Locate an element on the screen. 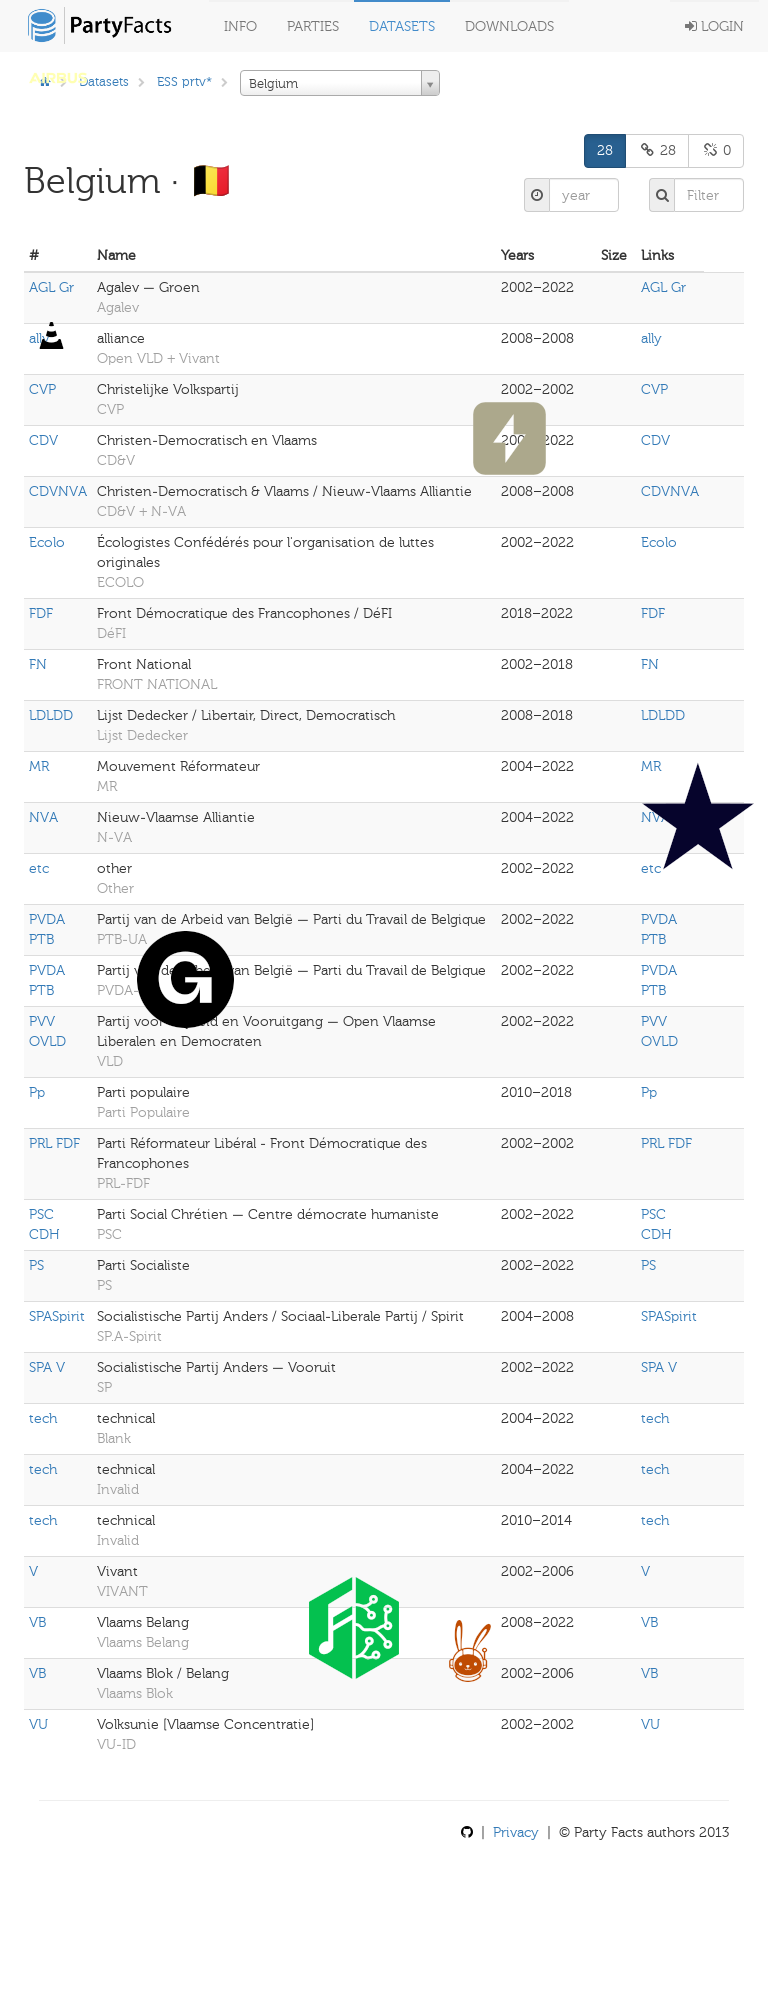  link to gumroad store or profile is located at coordinates (185, 979).